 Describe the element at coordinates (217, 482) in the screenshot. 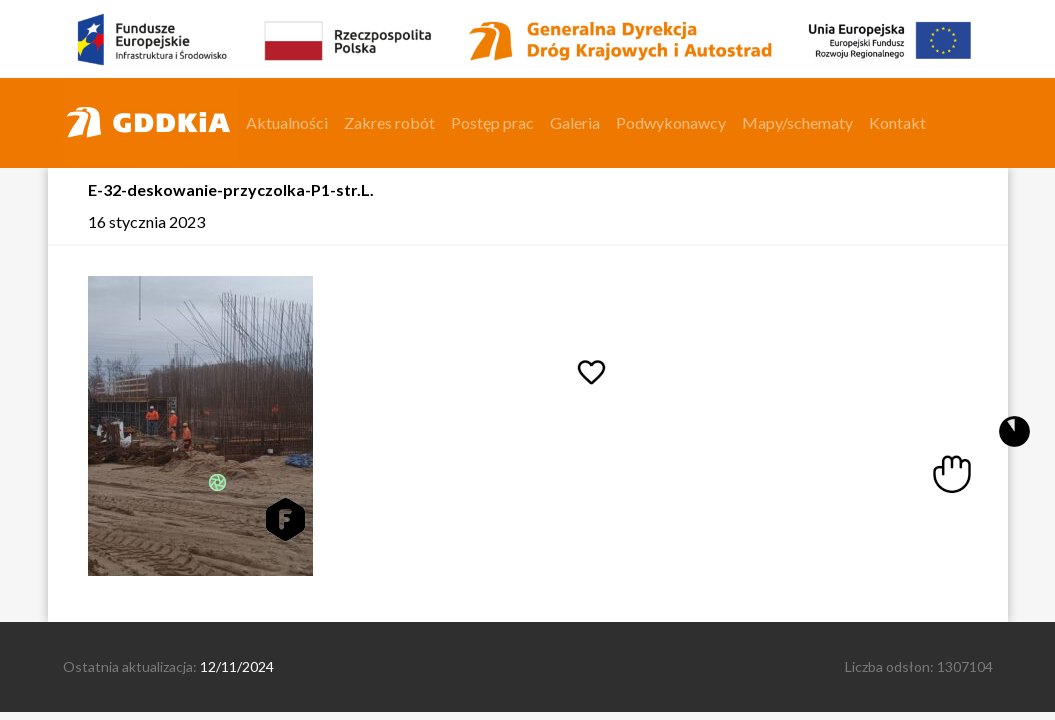

I see `adjust camera aperture settings` at that location.